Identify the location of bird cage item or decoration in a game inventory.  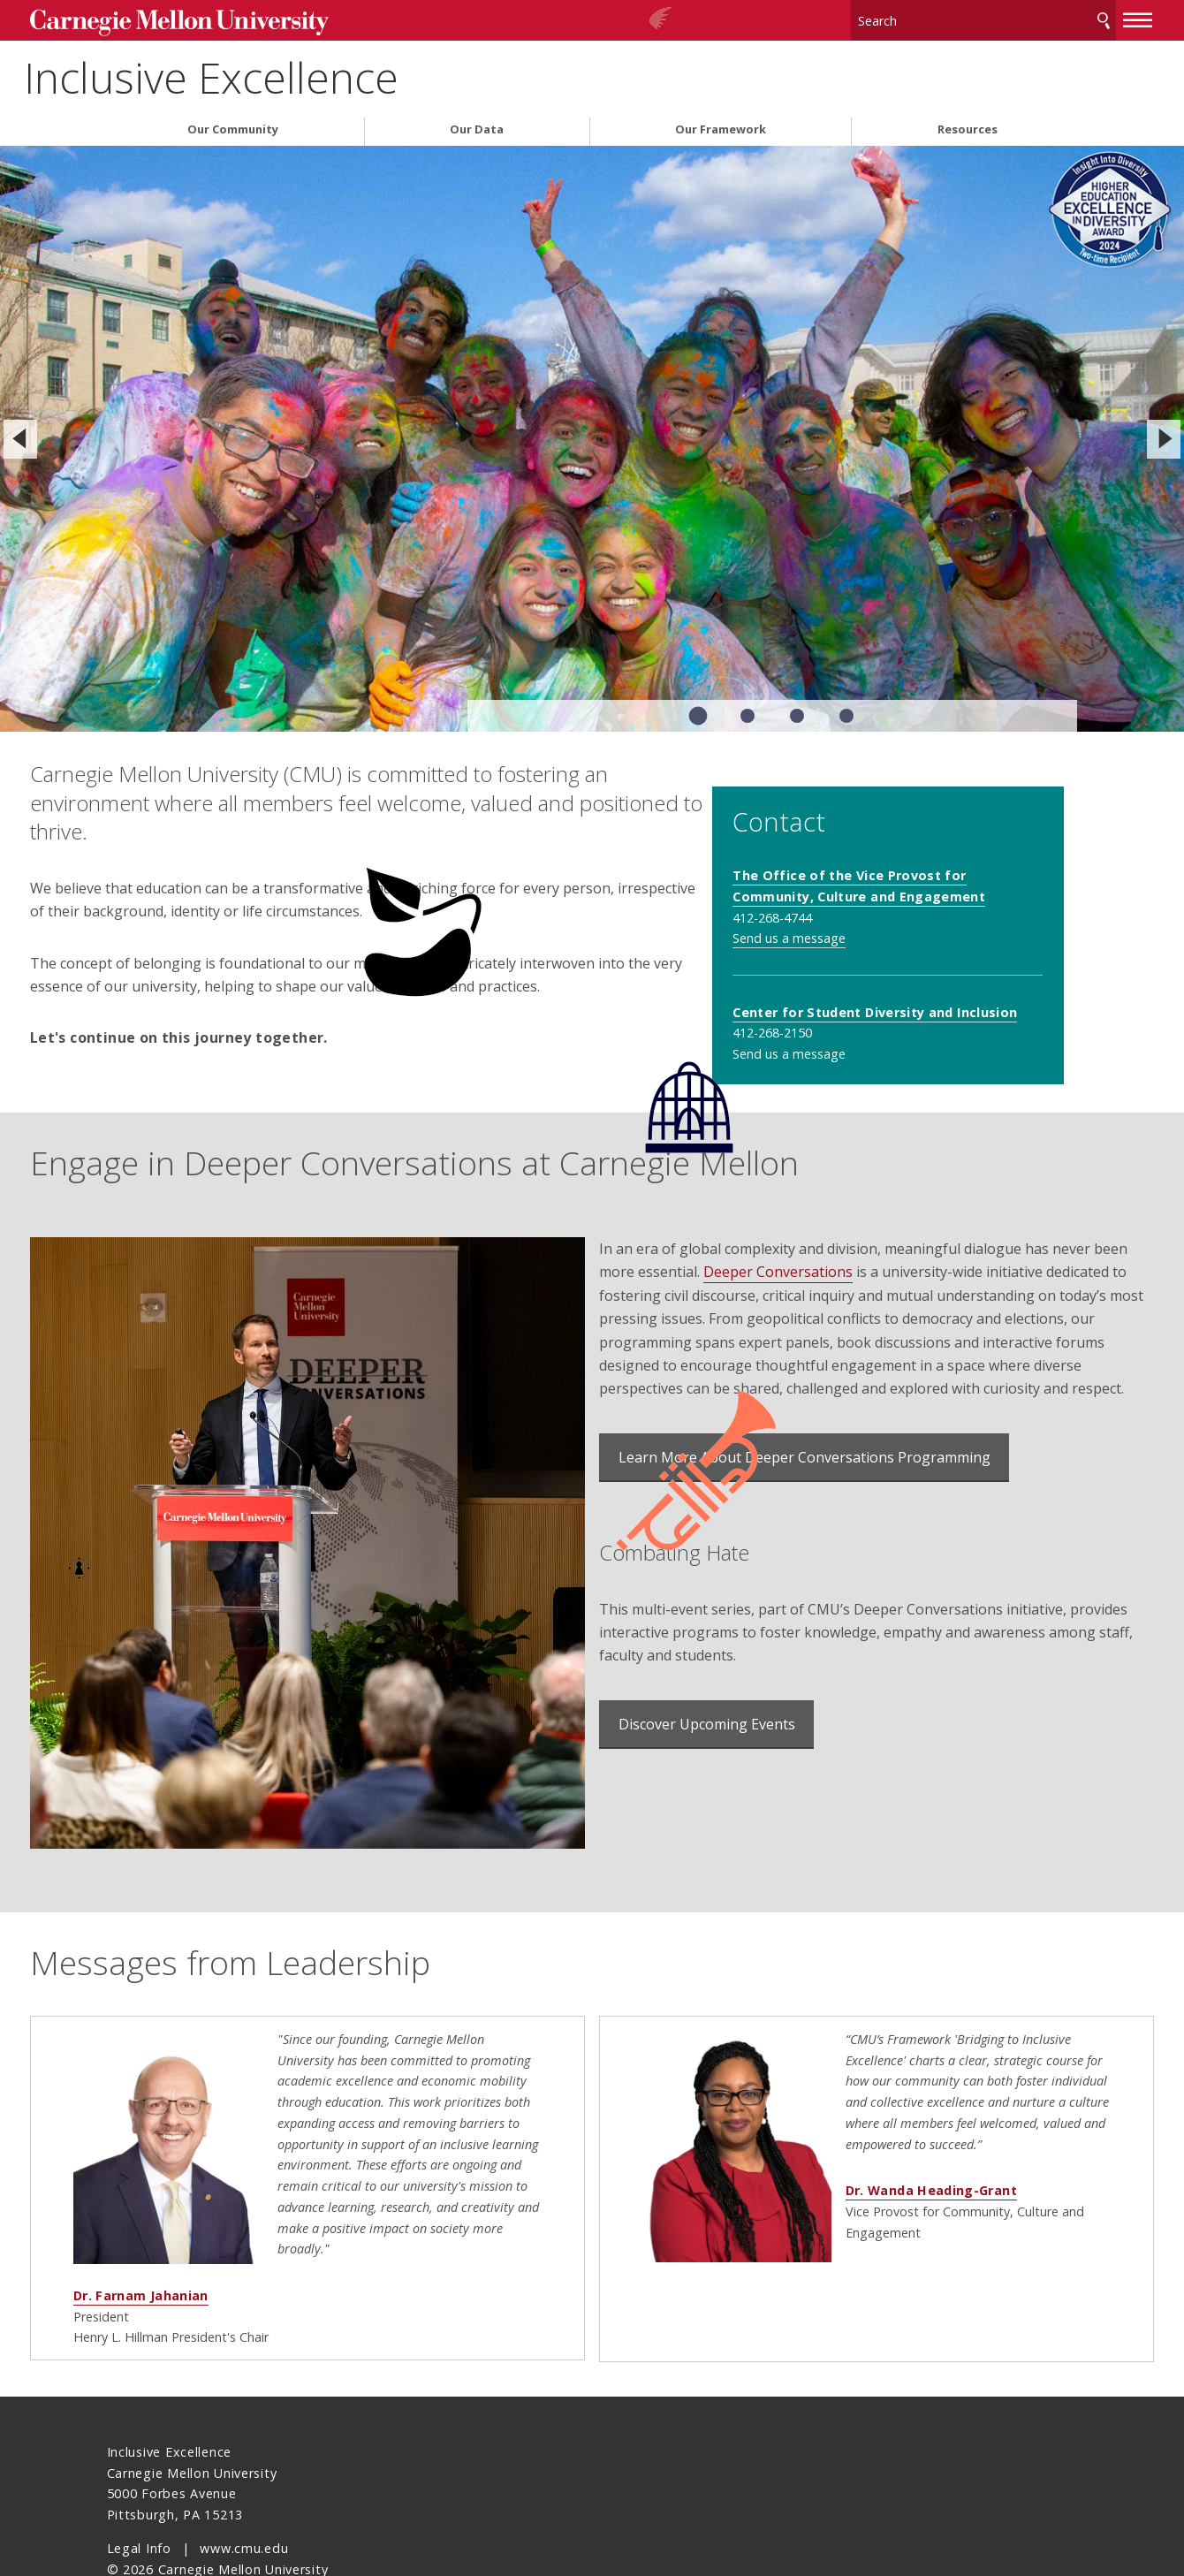
(689, 1107).